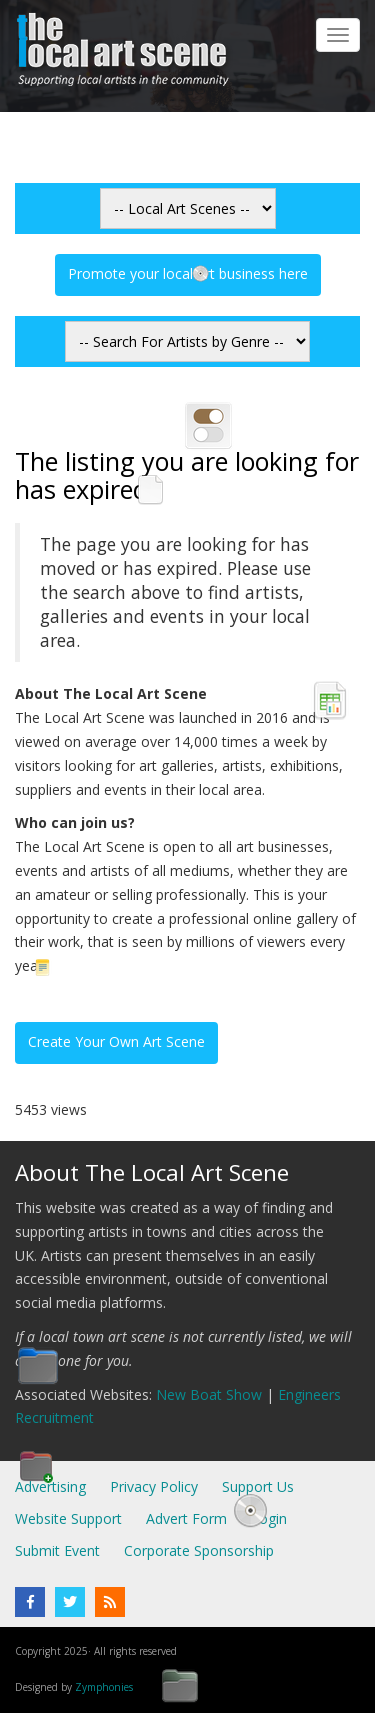  Describe the element at coordinates (250, 1510) in the screenshot. I see `indicates a DVD-RW drive or rewritable disc device` at that location.